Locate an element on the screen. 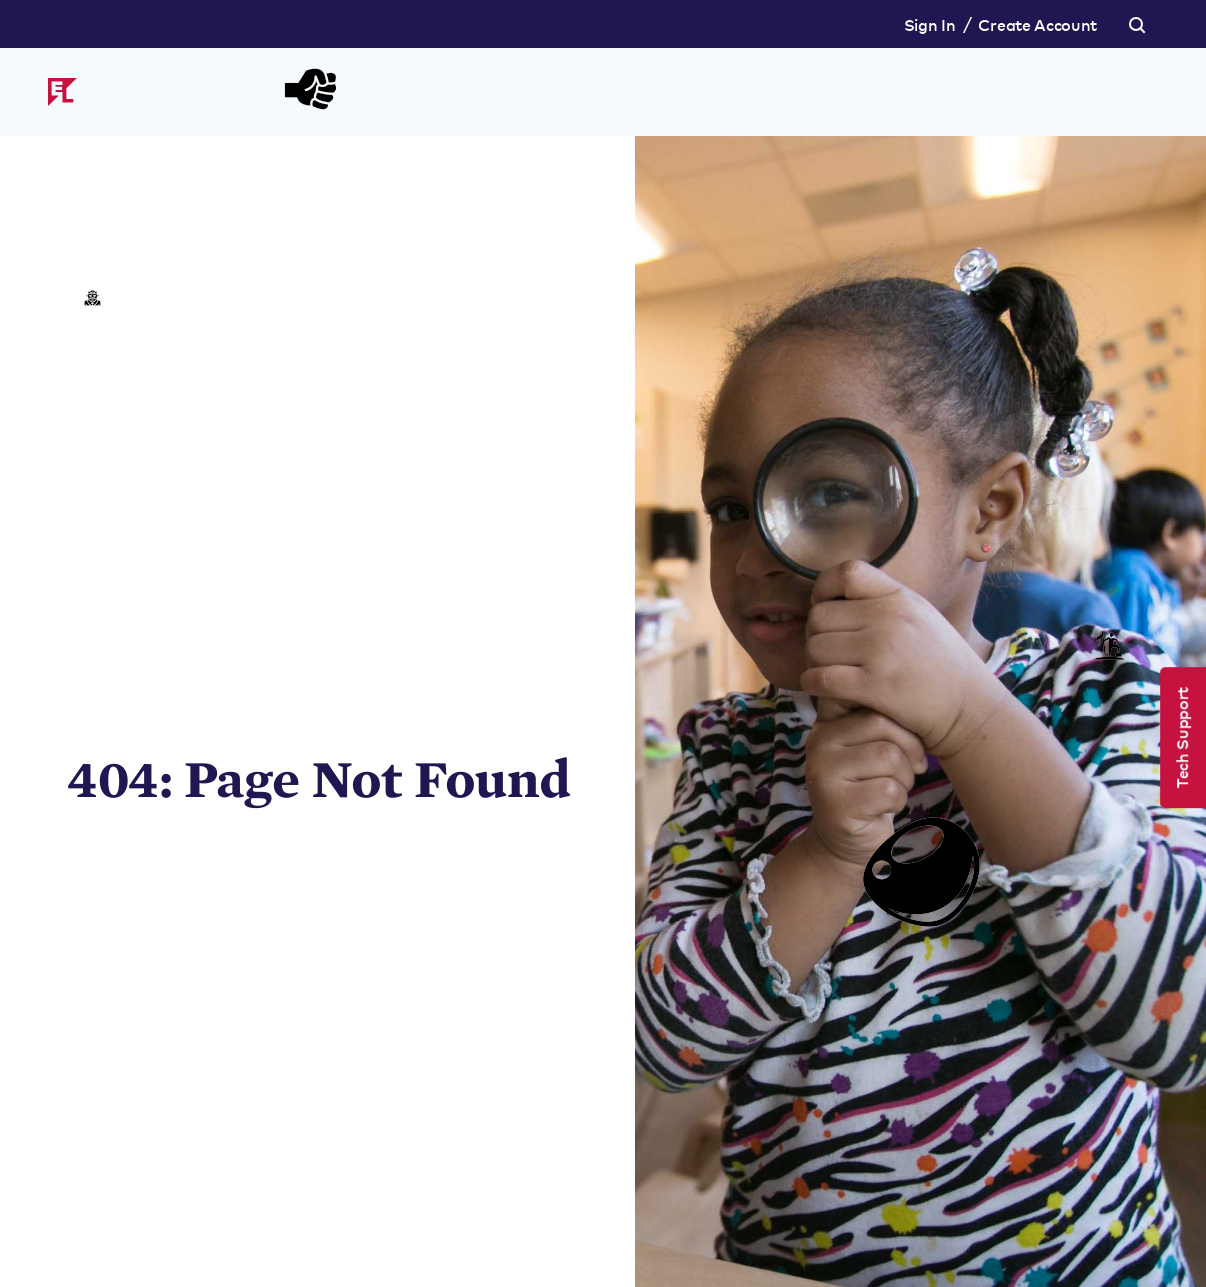  select monk character class is located at coordinates (92, 297).